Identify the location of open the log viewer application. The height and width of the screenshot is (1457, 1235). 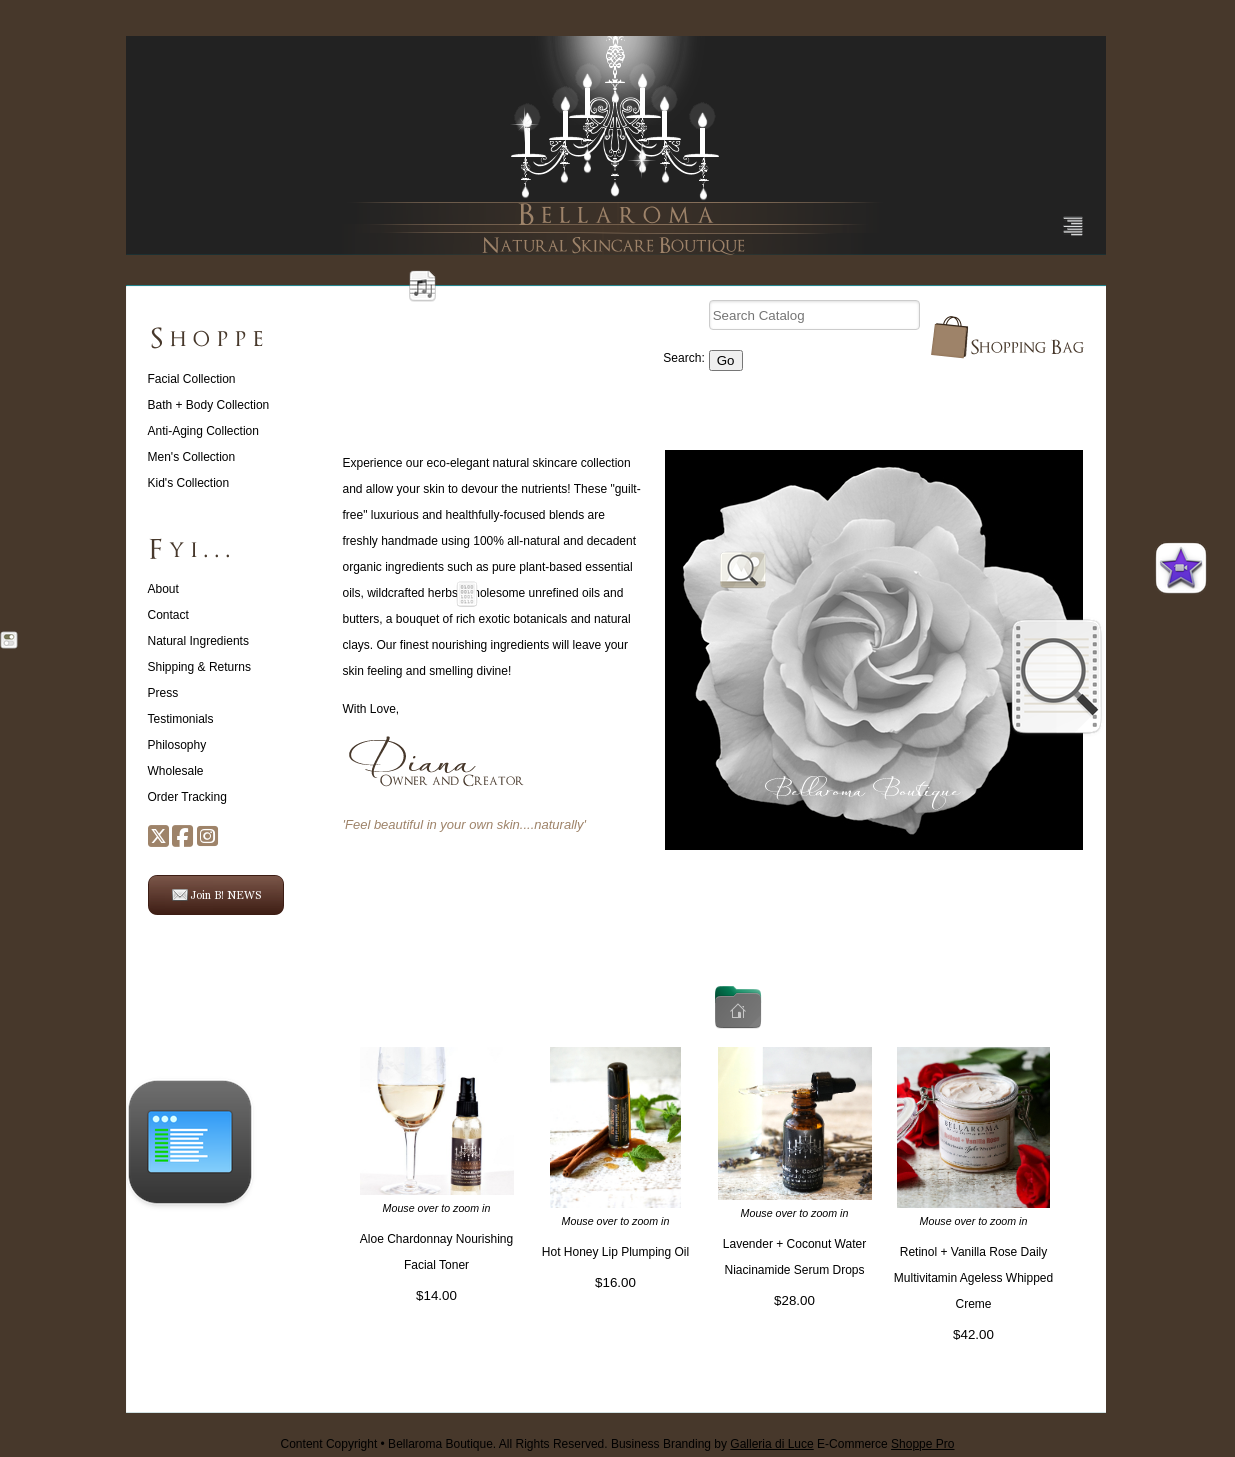
(1056, 676).